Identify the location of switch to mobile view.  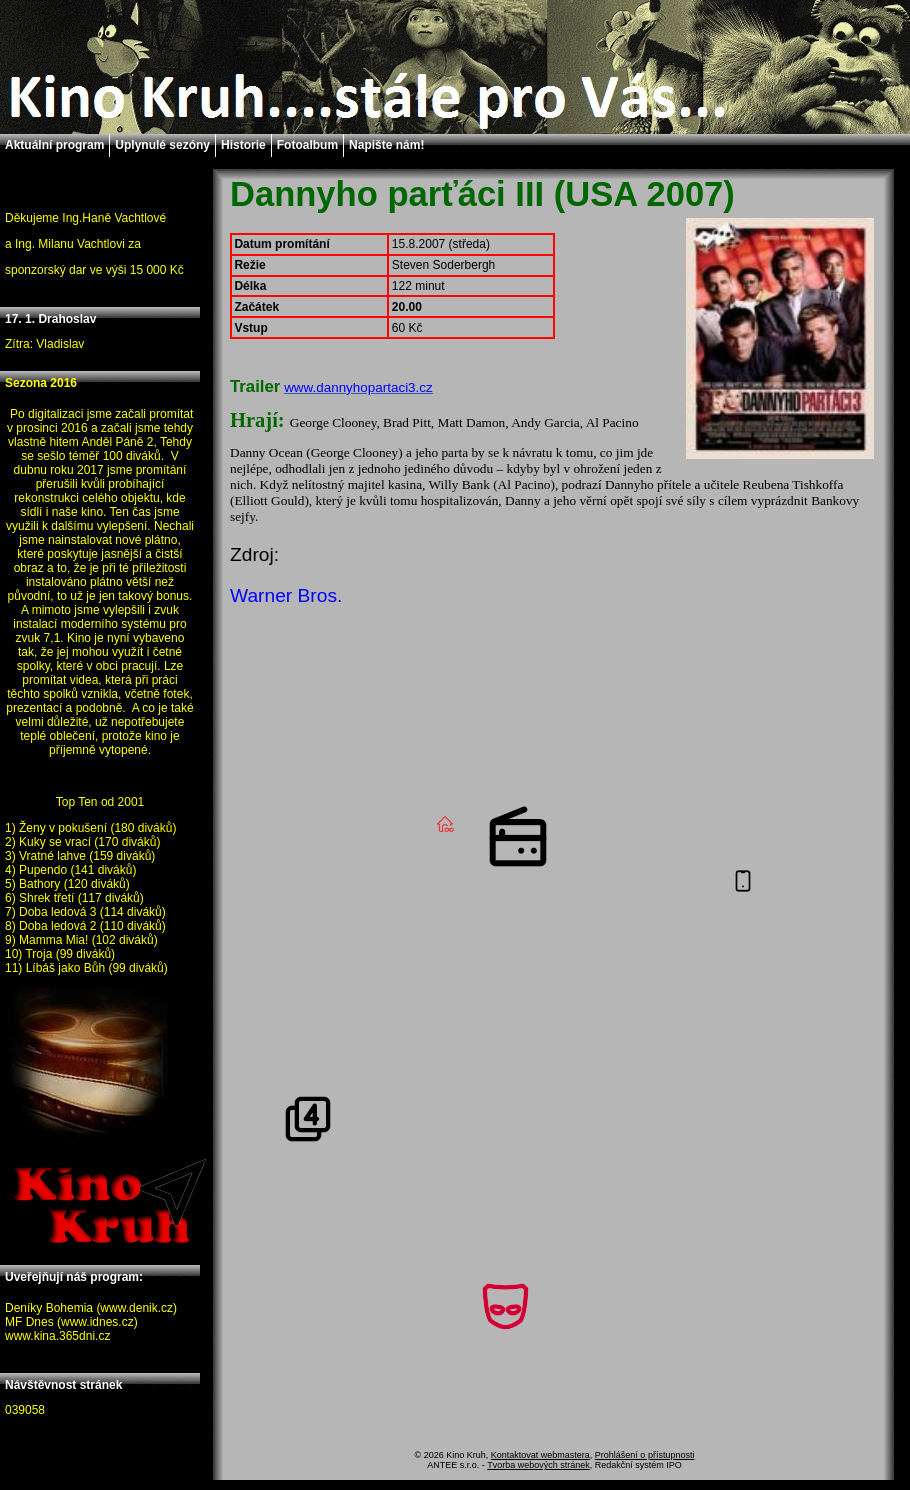
(743, 881).